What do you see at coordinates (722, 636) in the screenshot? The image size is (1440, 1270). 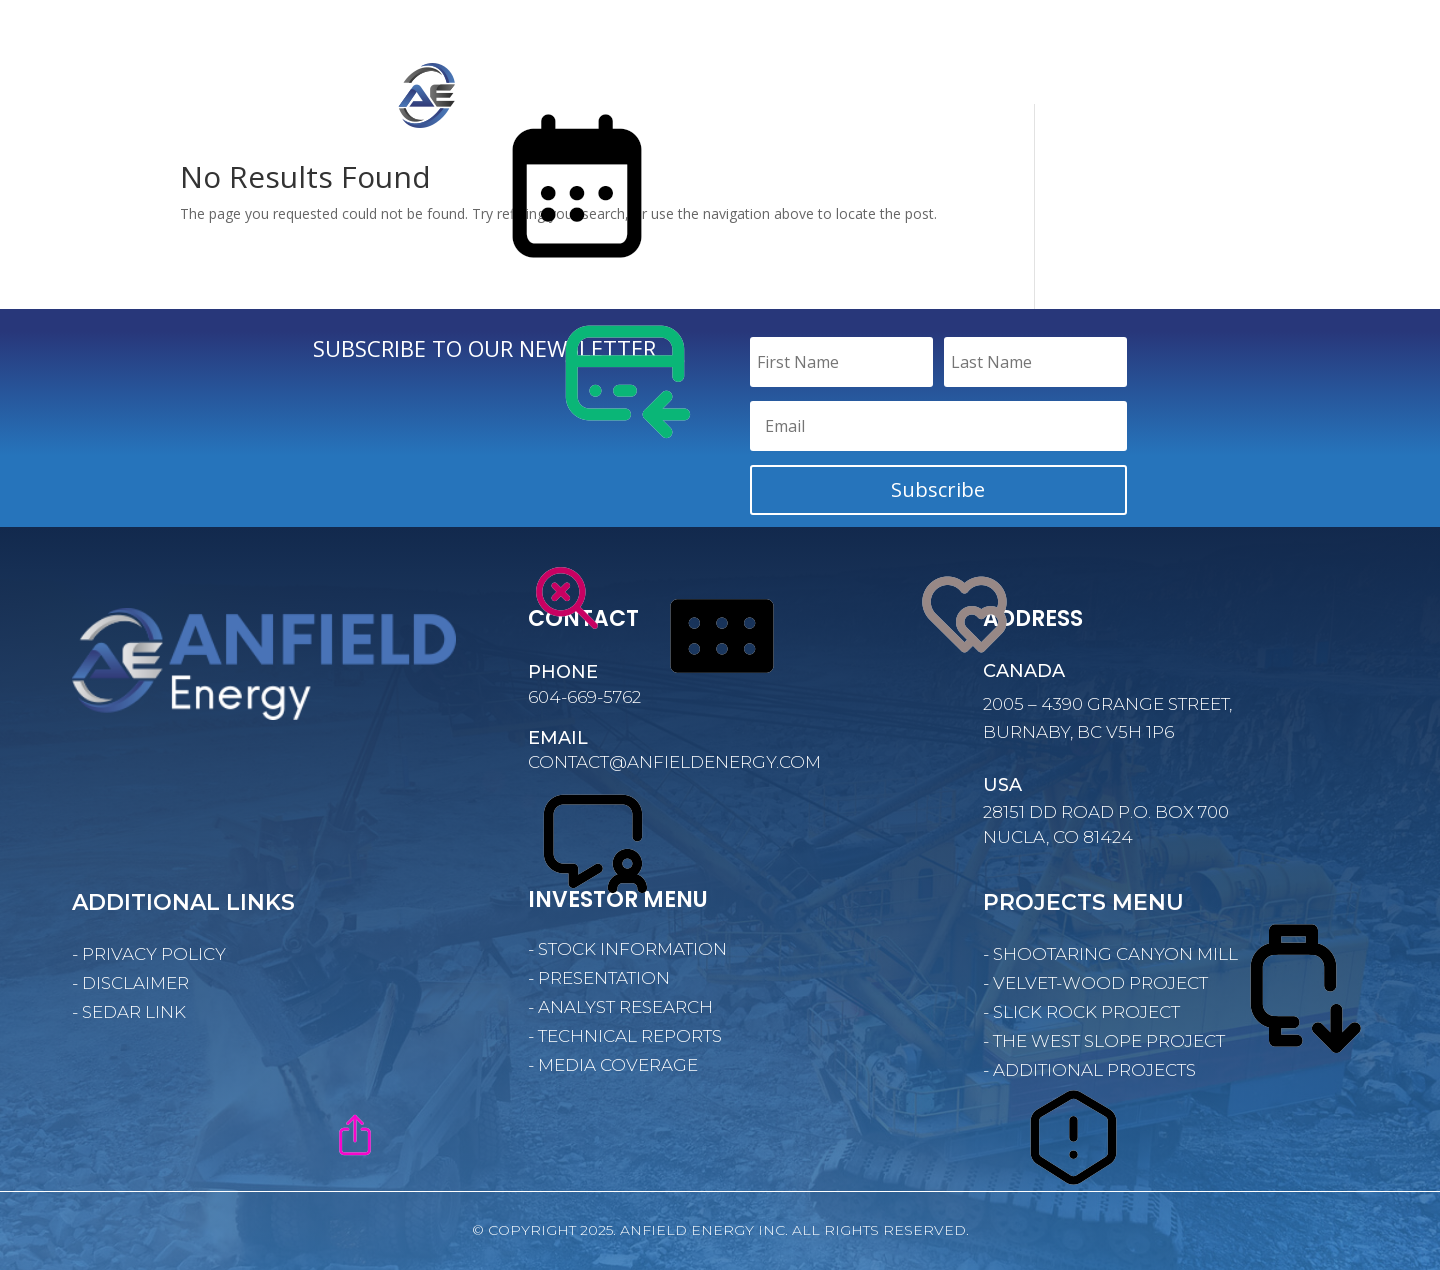 I see `drag to reorder or rearrange items` at bounding box center [722, 636].